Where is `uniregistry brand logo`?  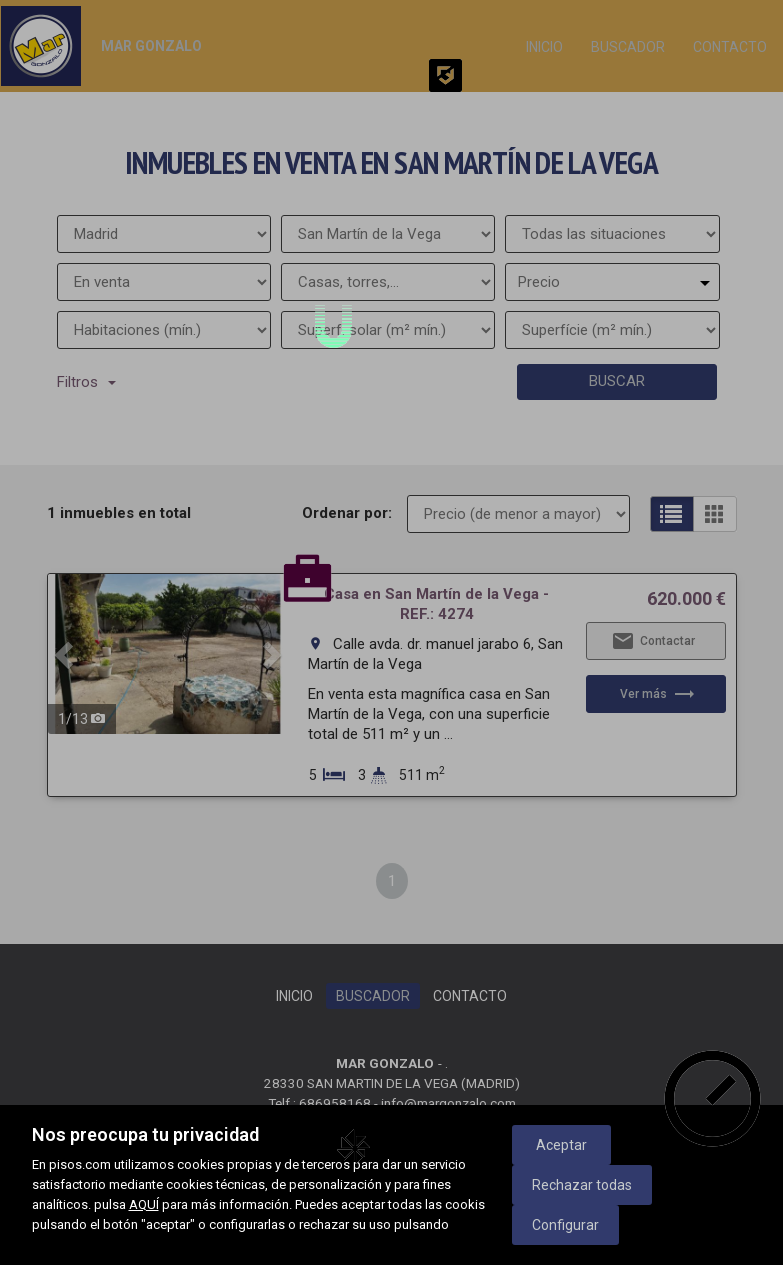 uniregistry brand logo is located at coordinates (333, 326).